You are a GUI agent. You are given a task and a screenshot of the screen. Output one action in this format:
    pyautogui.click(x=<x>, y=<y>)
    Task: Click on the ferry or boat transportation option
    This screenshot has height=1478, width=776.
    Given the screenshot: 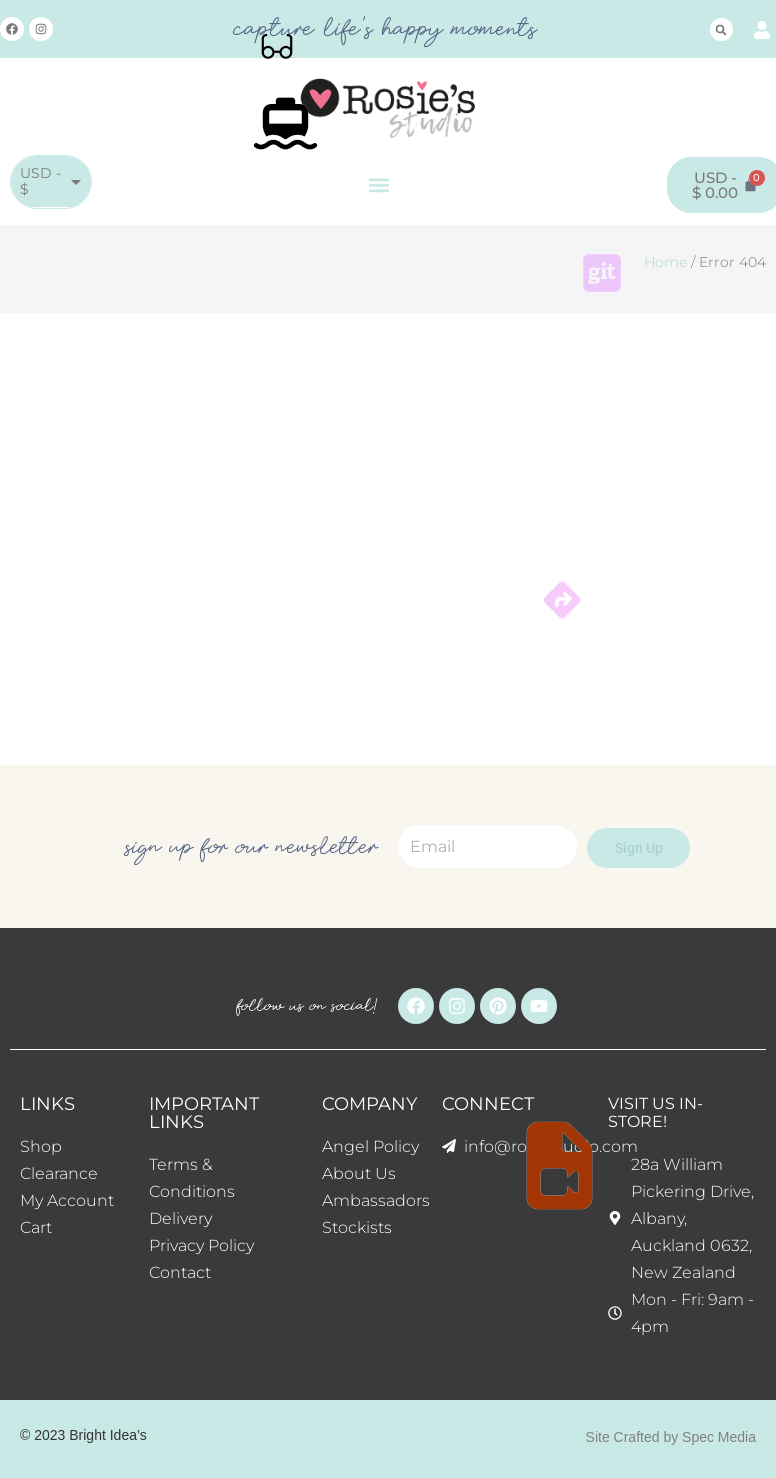 What is the action you would take?
    pyautogui.click(x=285, y=123)
    